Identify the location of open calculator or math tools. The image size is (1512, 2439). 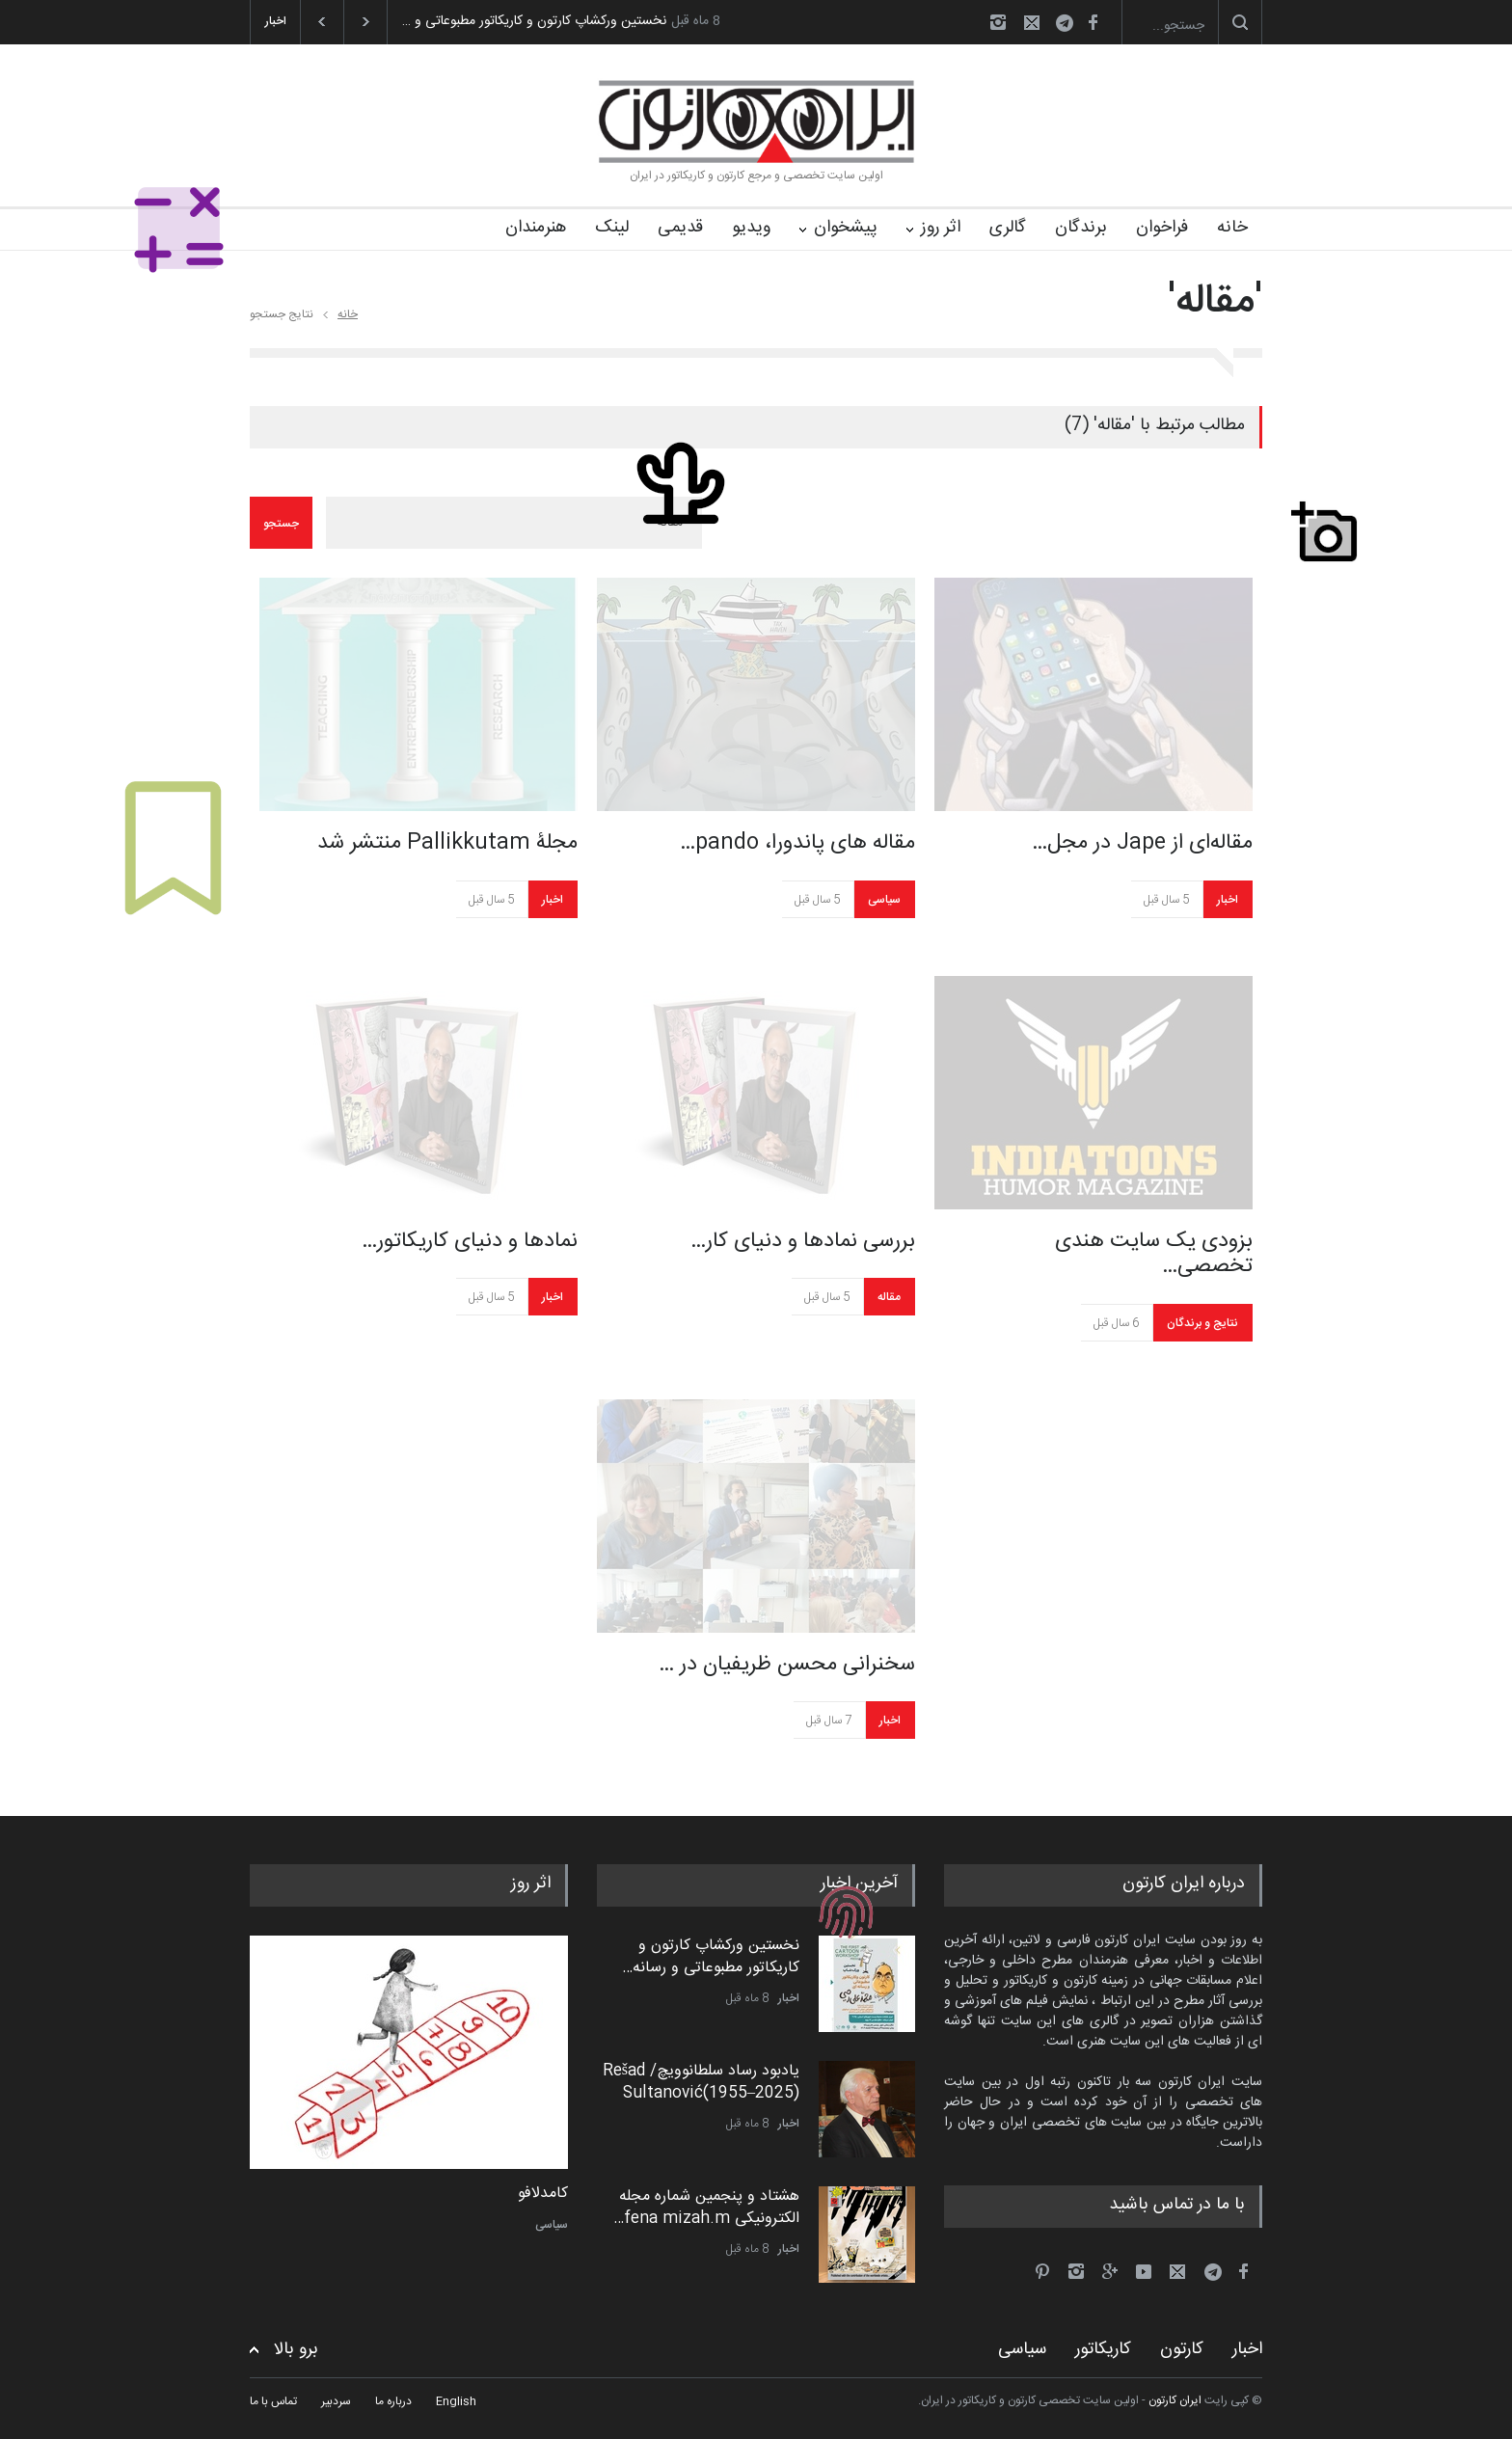
(178, 228).